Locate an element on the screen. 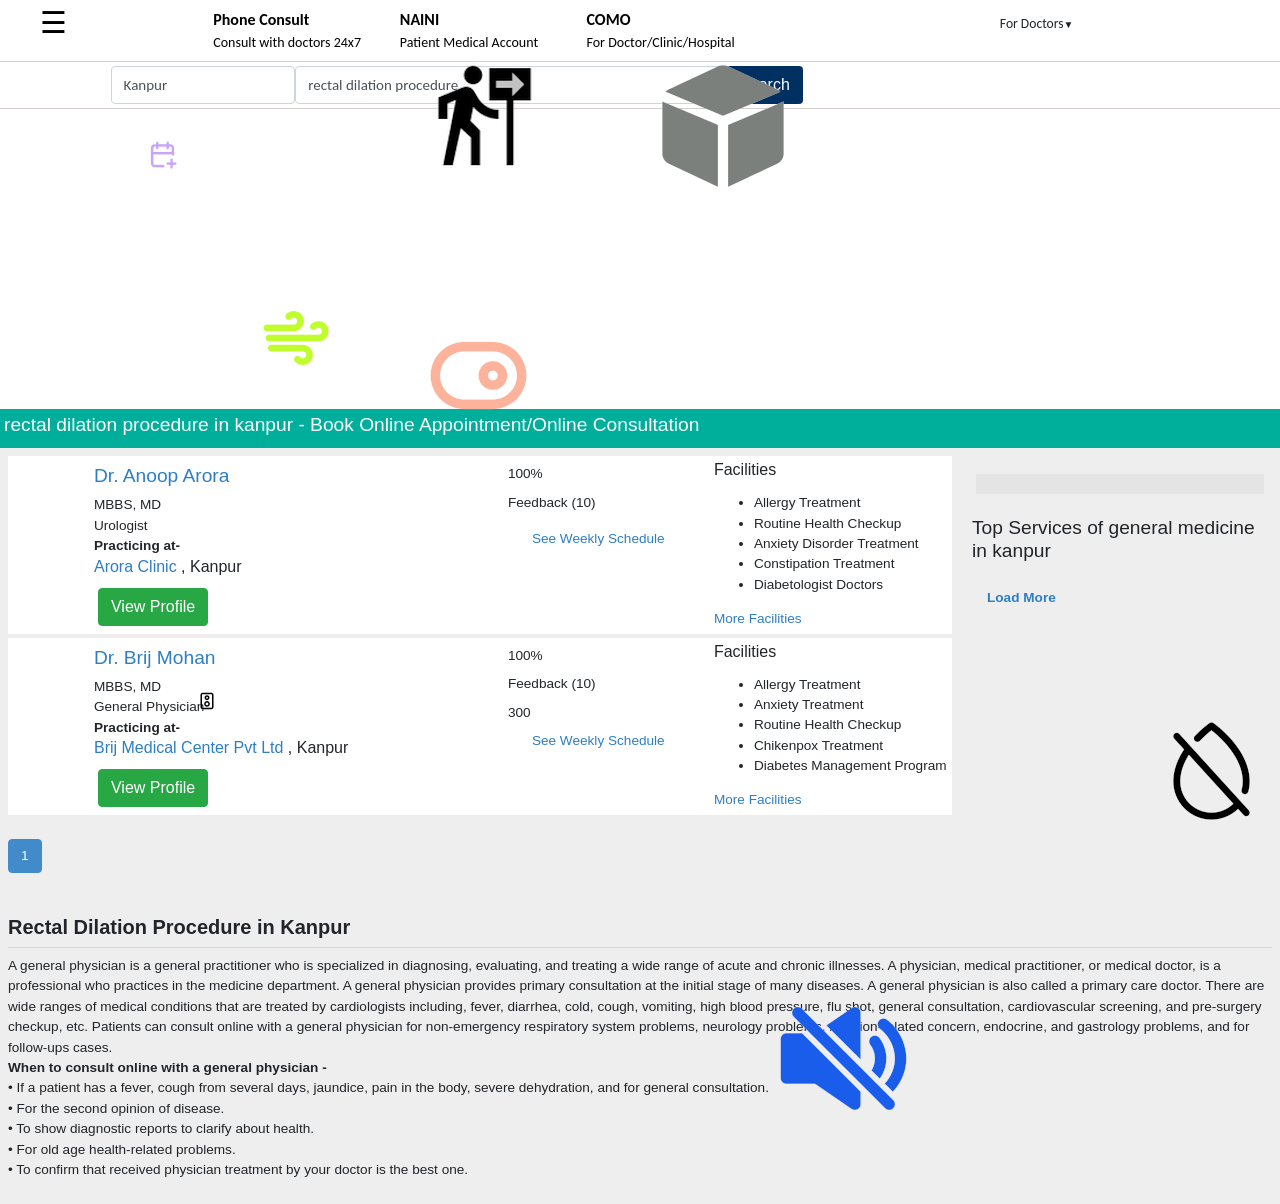  disable water or liquid detection is located at coordinates (1211, 774).